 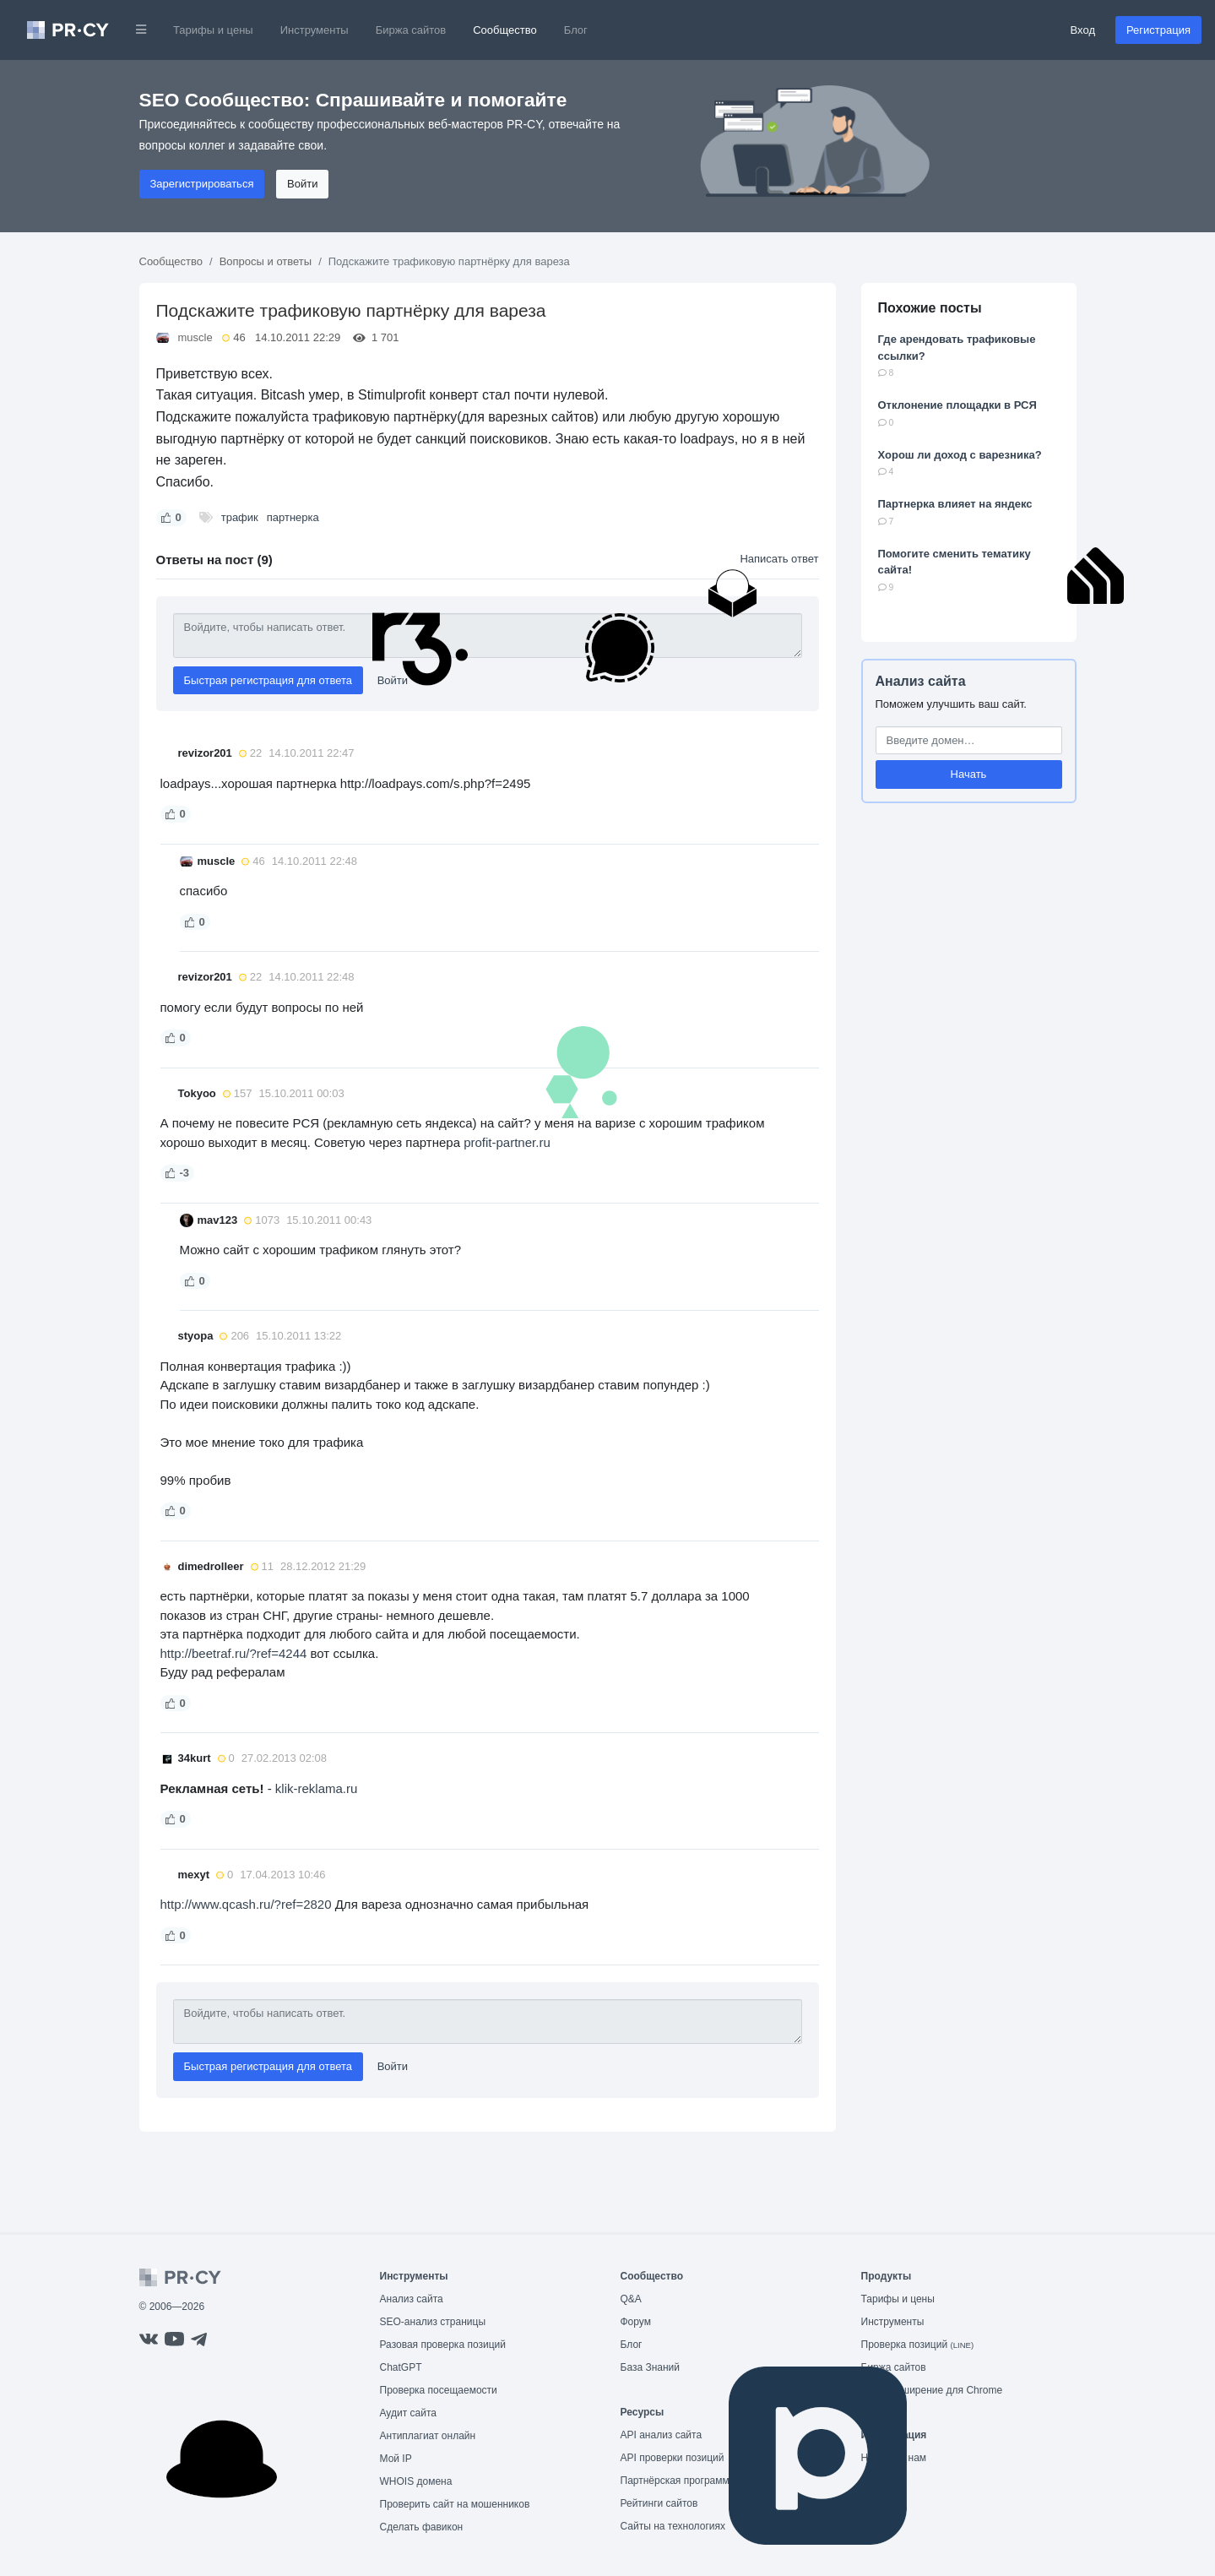 I want to click on taichi graphics company logo, so click(x=581, y=1072).